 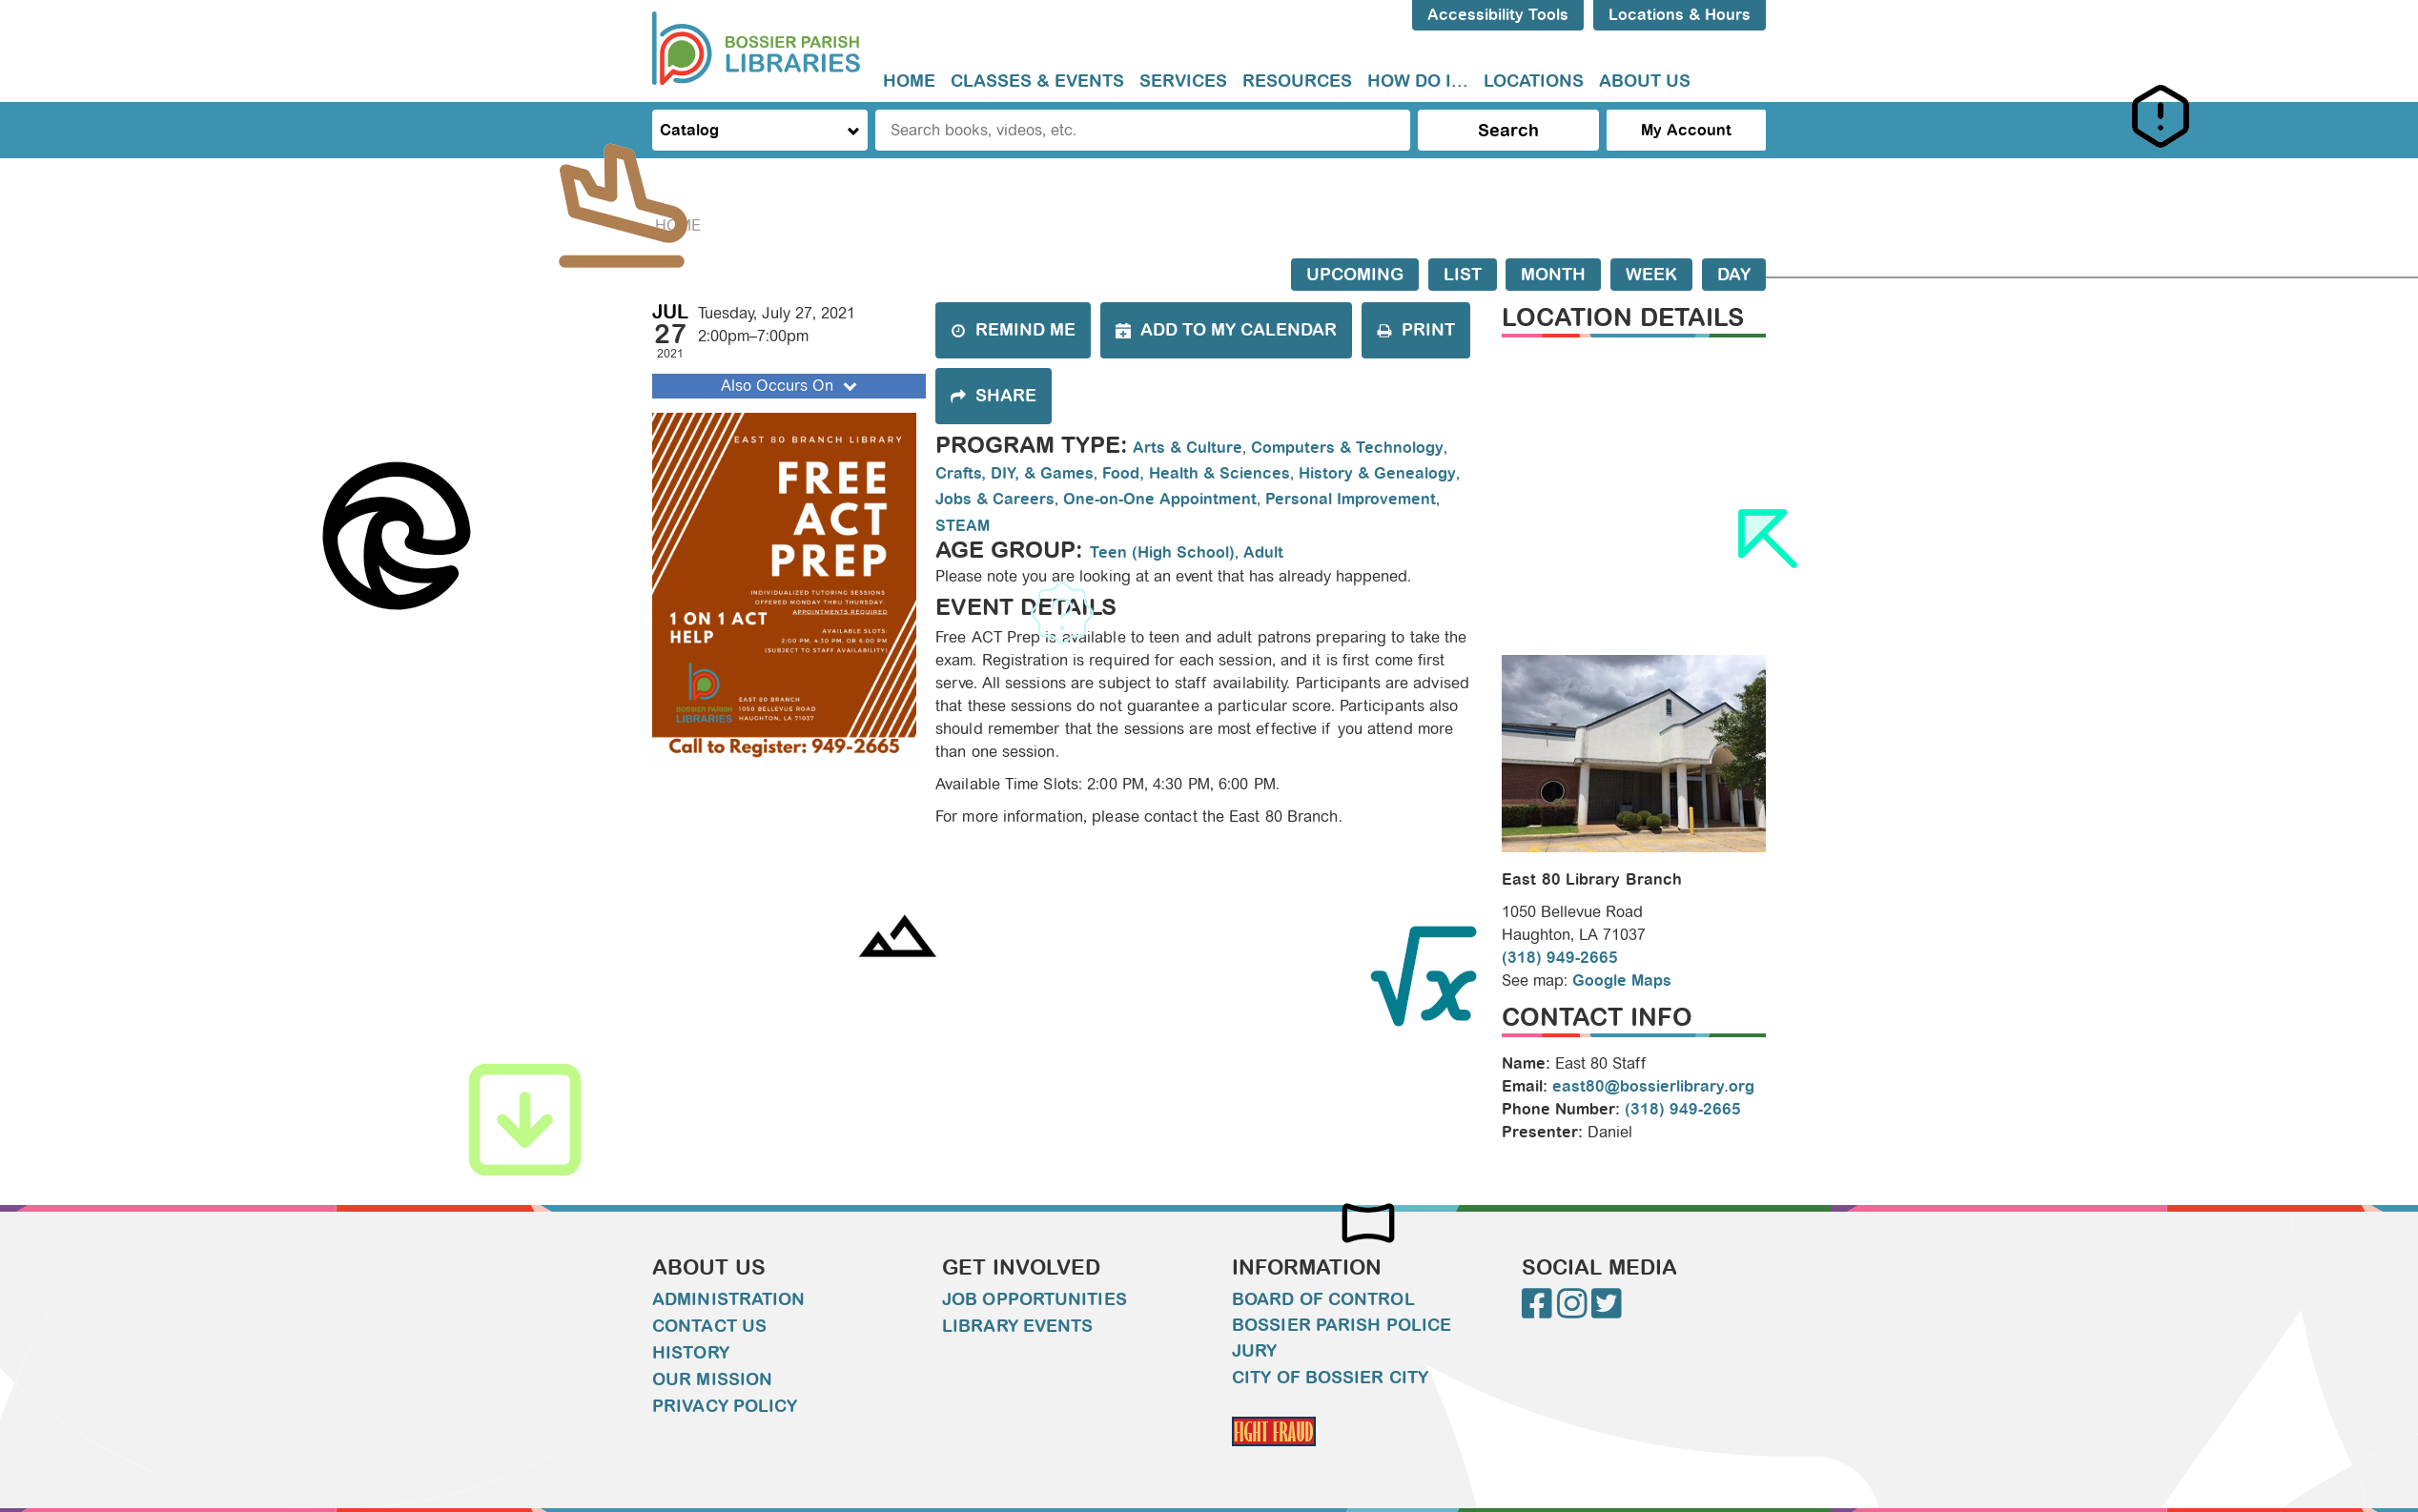 What do you see at coordinates (524, 1119) in the screenshot?
I see `download file or content` at bounding box center [524, 1119].